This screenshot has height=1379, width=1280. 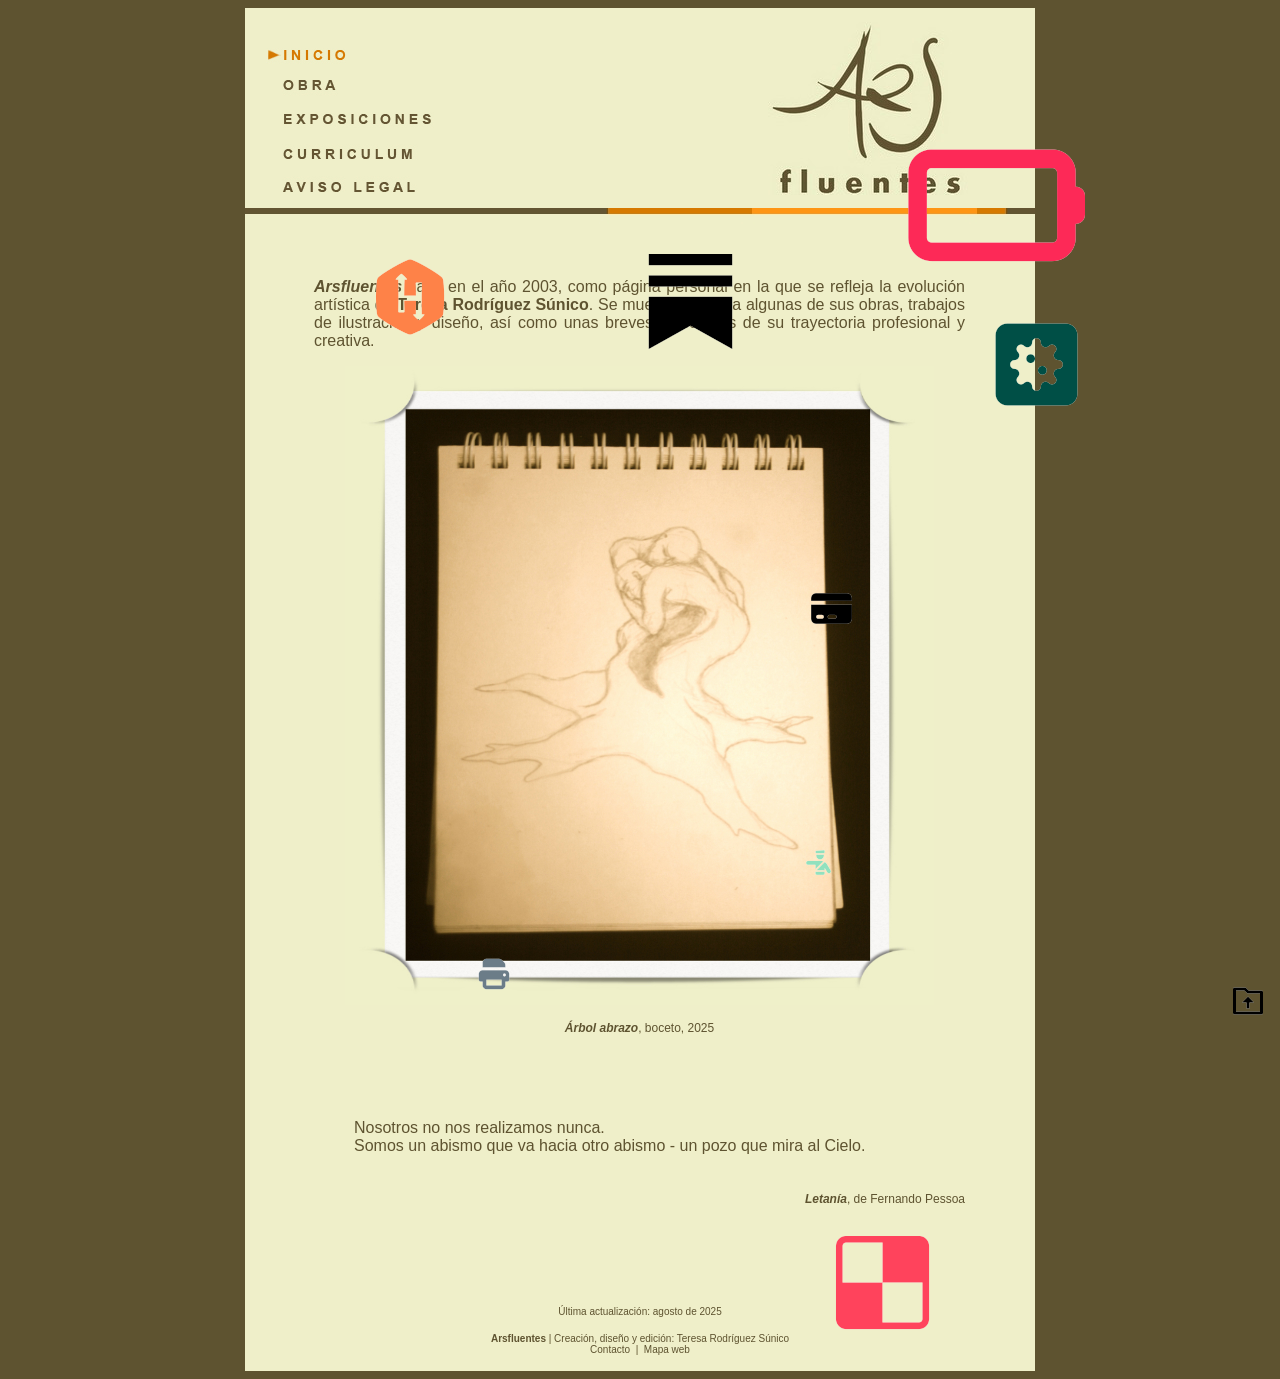 I want to click on print this document, so click(x=494, y=974).